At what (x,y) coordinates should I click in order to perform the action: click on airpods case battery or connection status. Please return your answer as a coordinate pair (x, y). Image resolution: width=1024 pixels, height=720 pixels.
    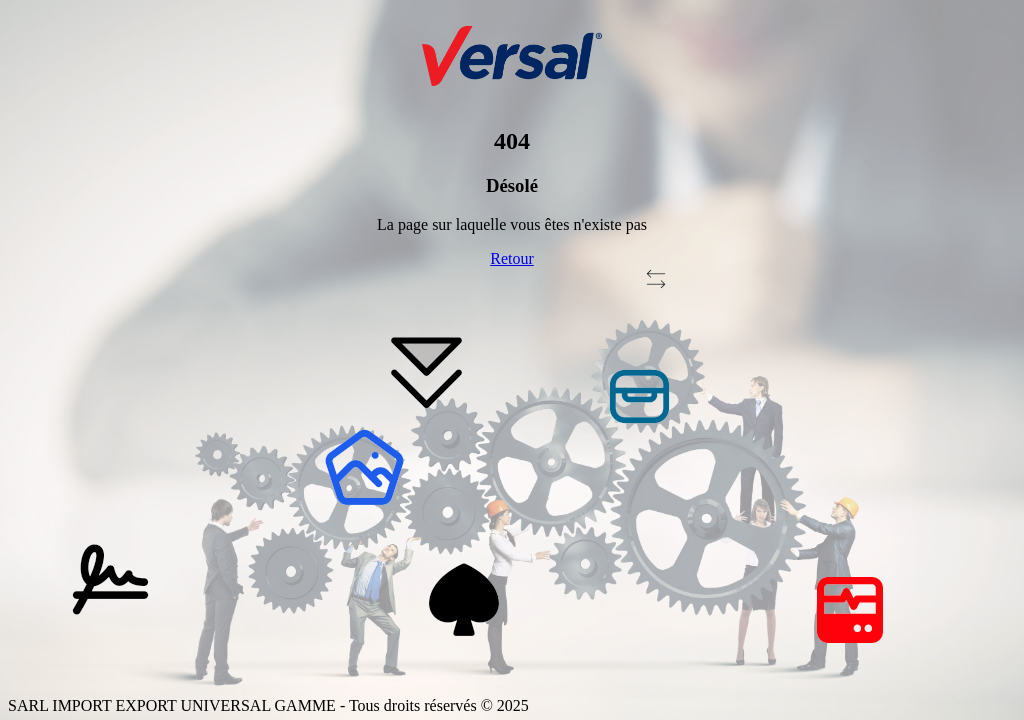
    Looking at the image, I should click on (639, 396).